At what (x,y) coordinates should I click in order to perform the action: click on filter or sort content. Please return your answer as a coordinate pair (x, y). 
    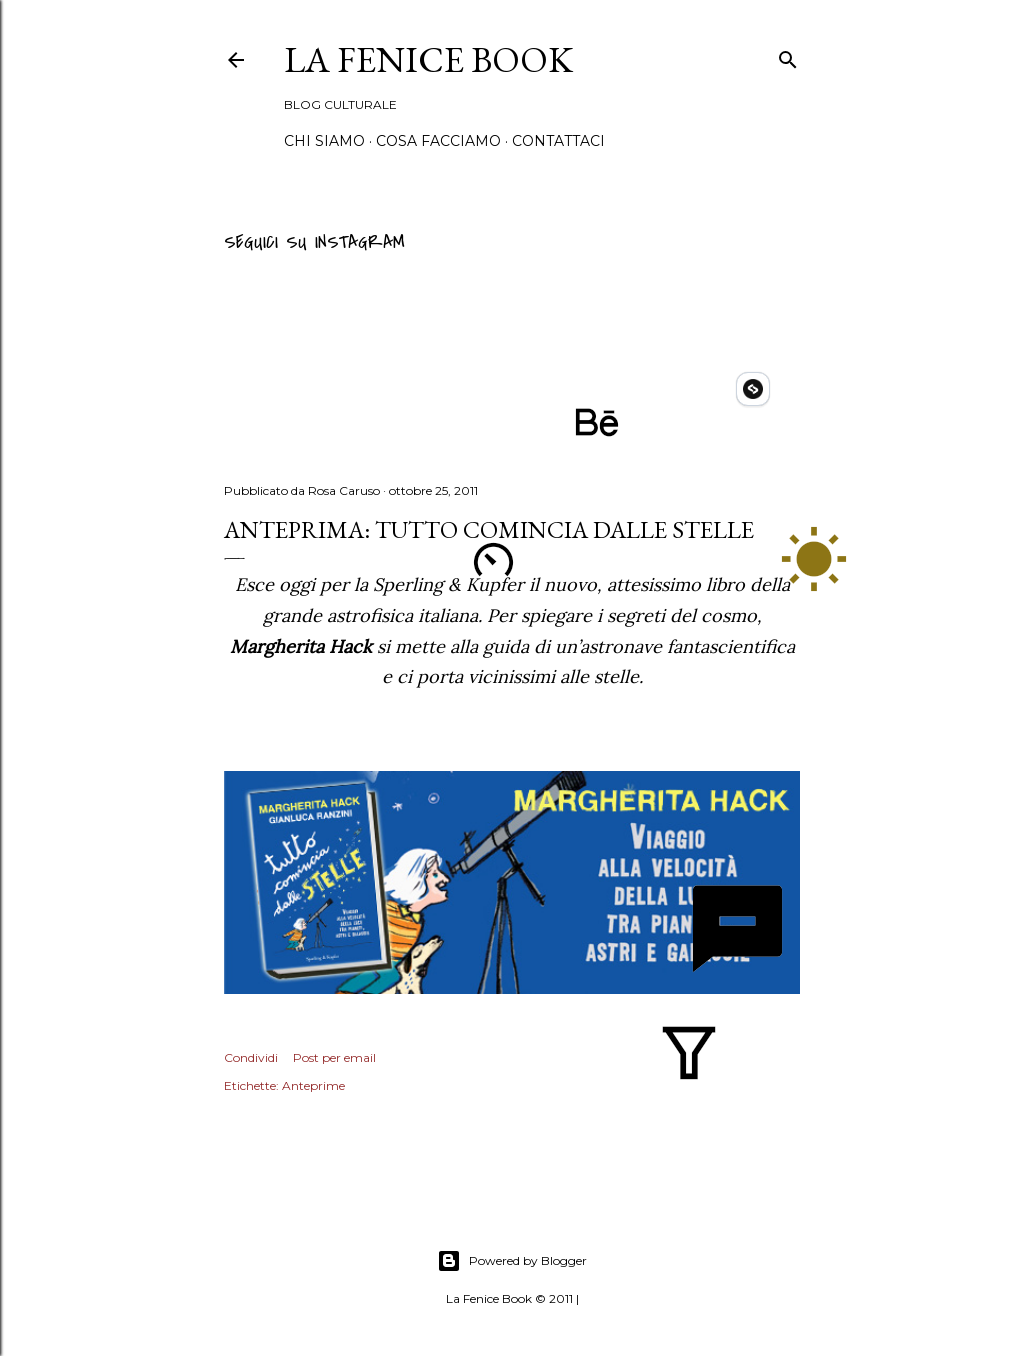
    Looking at the image, I should click on (689, 1050).